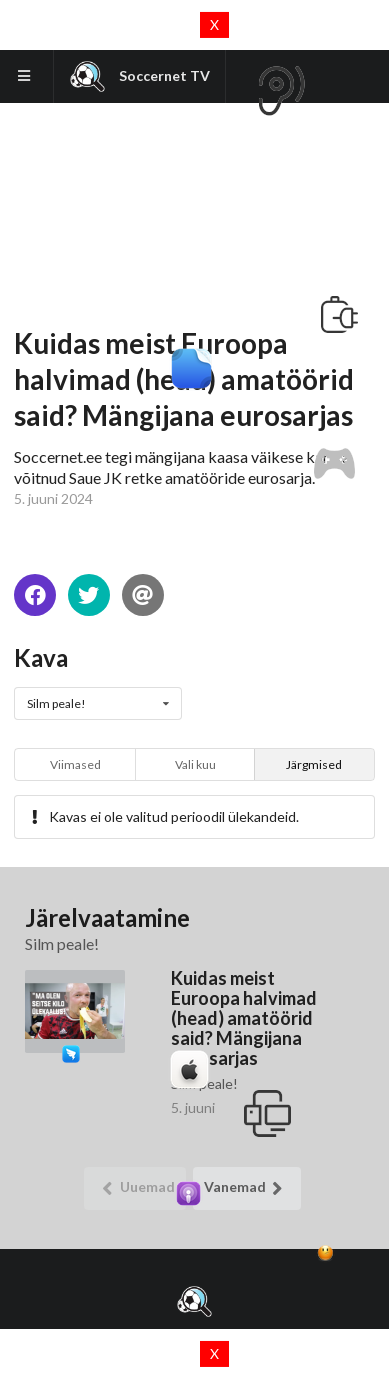 Image resolution: width=389 pixels, height=1379 pixels. Describe the element at coordinates (325, 1253) in the screenshot. I see `indicates uncertainty or hesitation about an action` at that location.